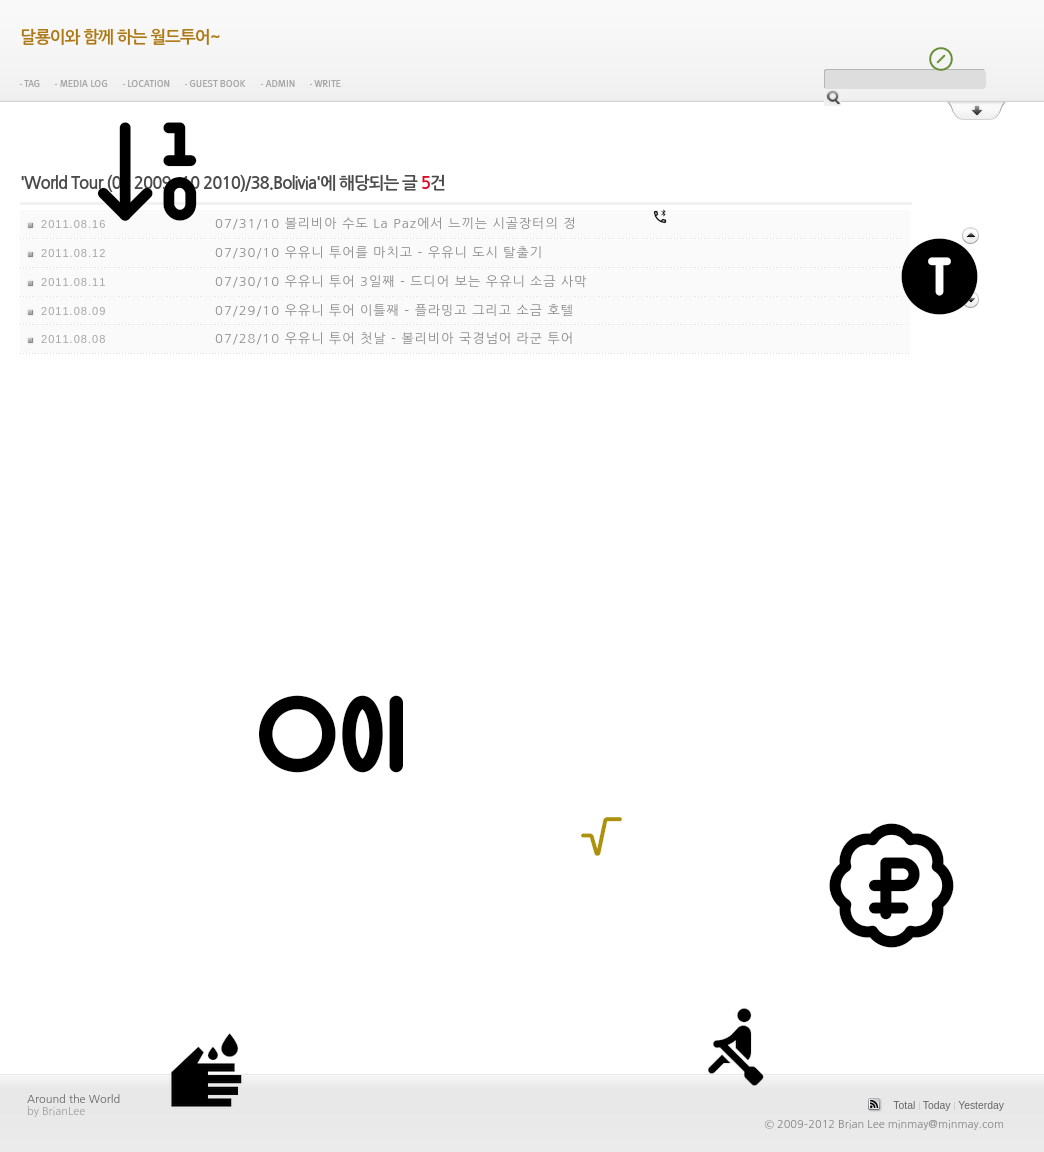 The image size is (1044, 1152). I want to click on phone call connected via bluetooth speaker, so click(660, 217).